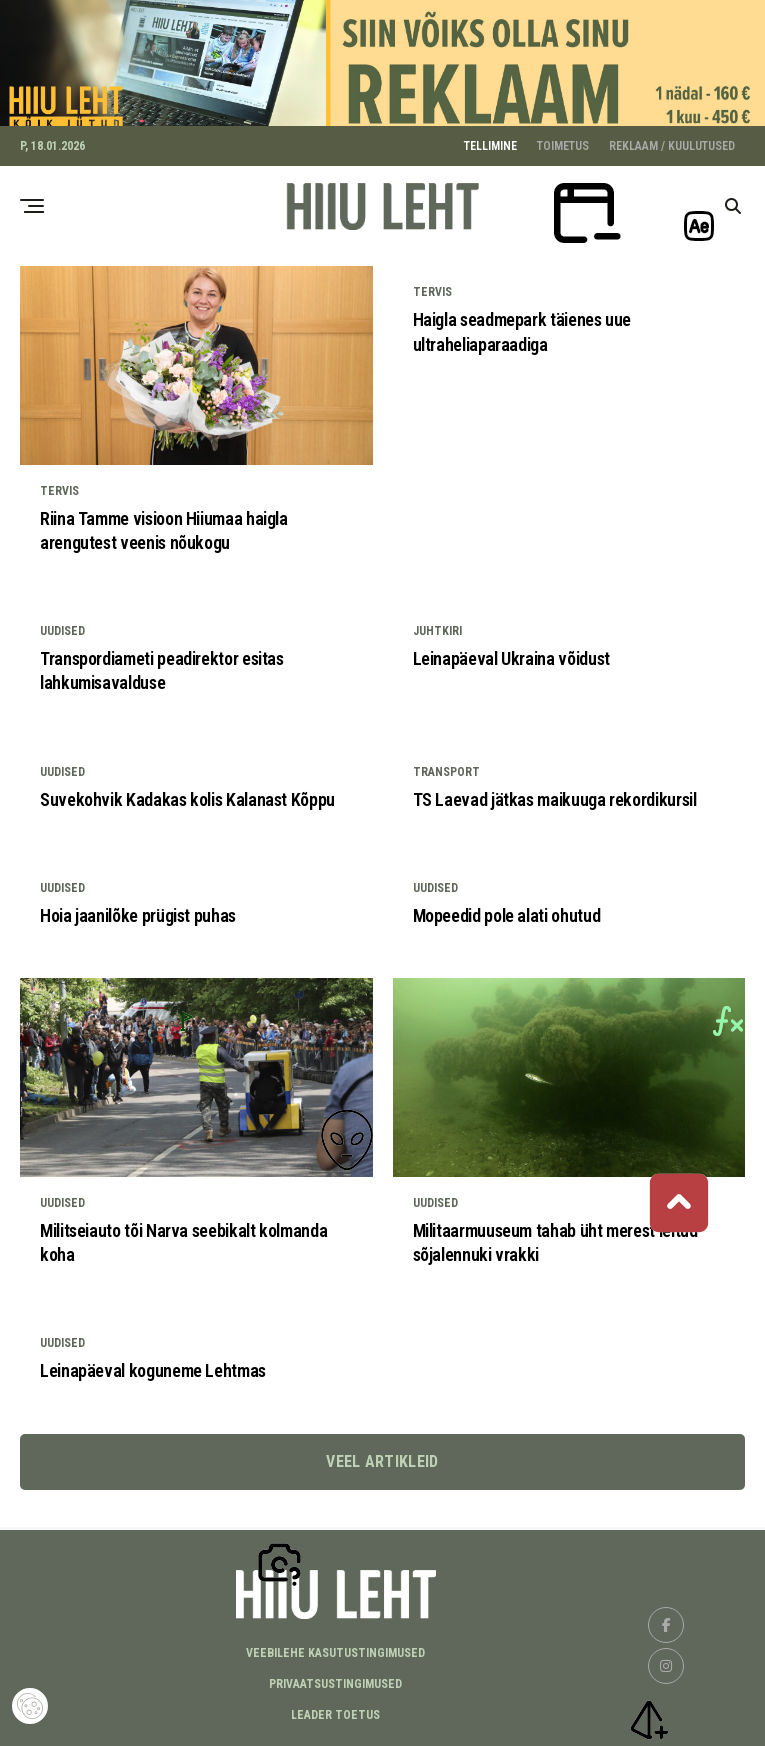 This screenshot has width=765, height=1746. Describe the element at coordinates (679, 1203) in the screenshot. I see `collapse an expanded section` at that location.